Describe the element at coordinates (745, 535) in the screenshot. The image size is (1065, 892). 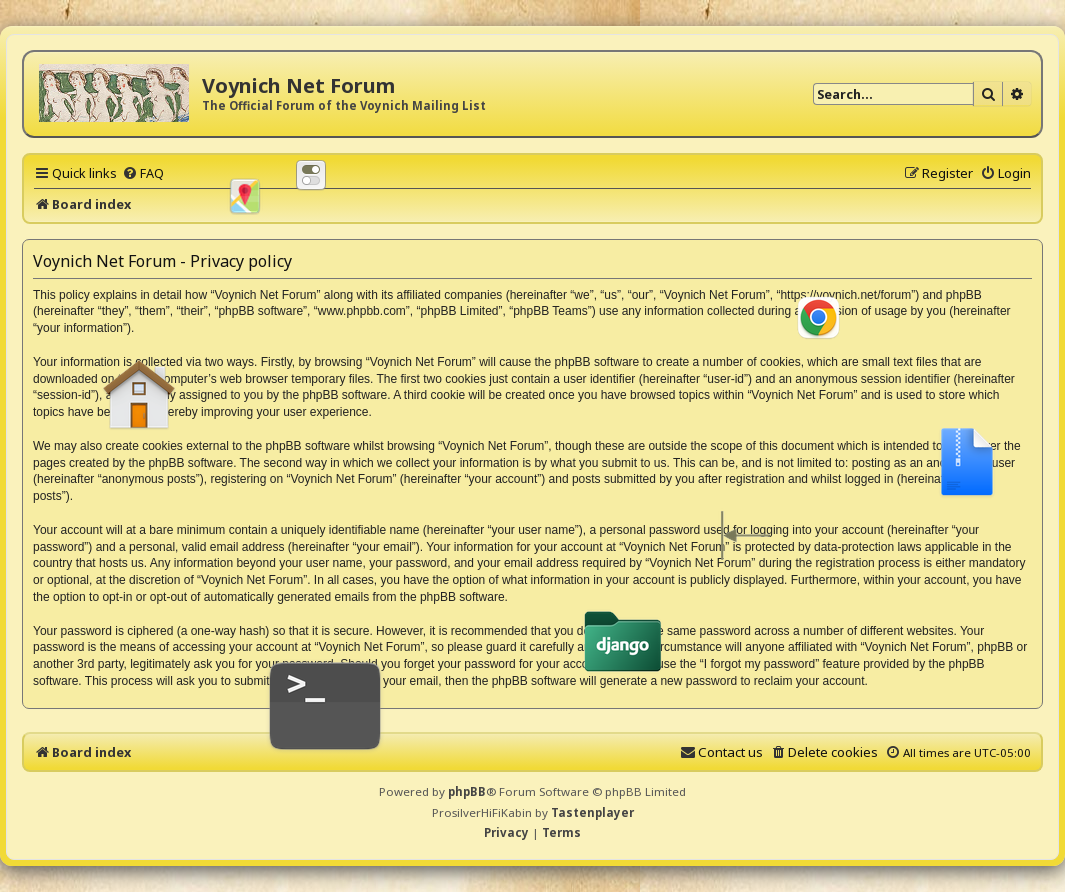
I see `go to the first item in a list or sequence` at that location.